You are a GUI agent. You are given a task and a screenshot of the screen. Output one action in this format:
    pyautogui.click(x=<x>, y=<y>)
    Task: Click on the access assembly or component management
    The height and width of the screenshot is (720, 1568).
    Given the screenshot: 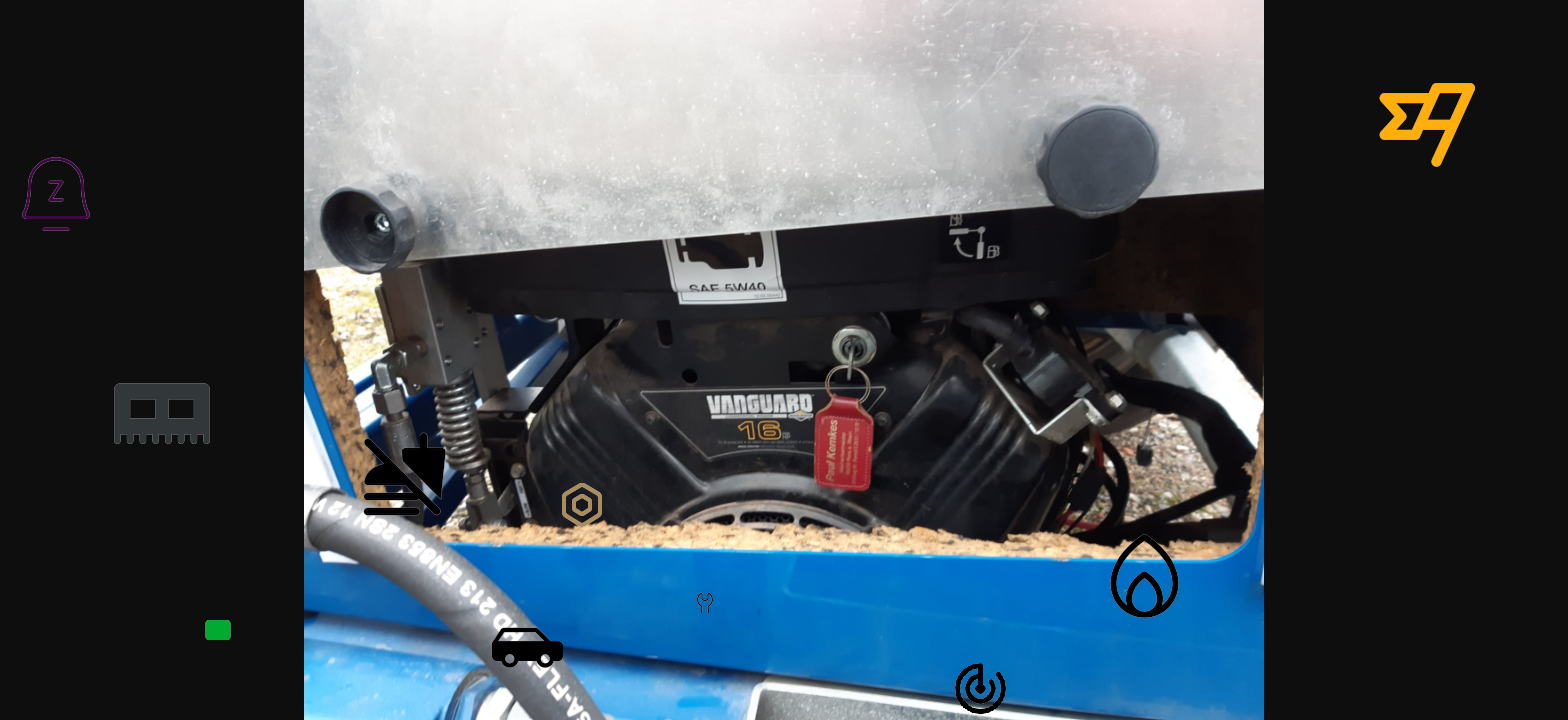 What is the action you would take?
    pyautogui.click(x=582, y=505)
    